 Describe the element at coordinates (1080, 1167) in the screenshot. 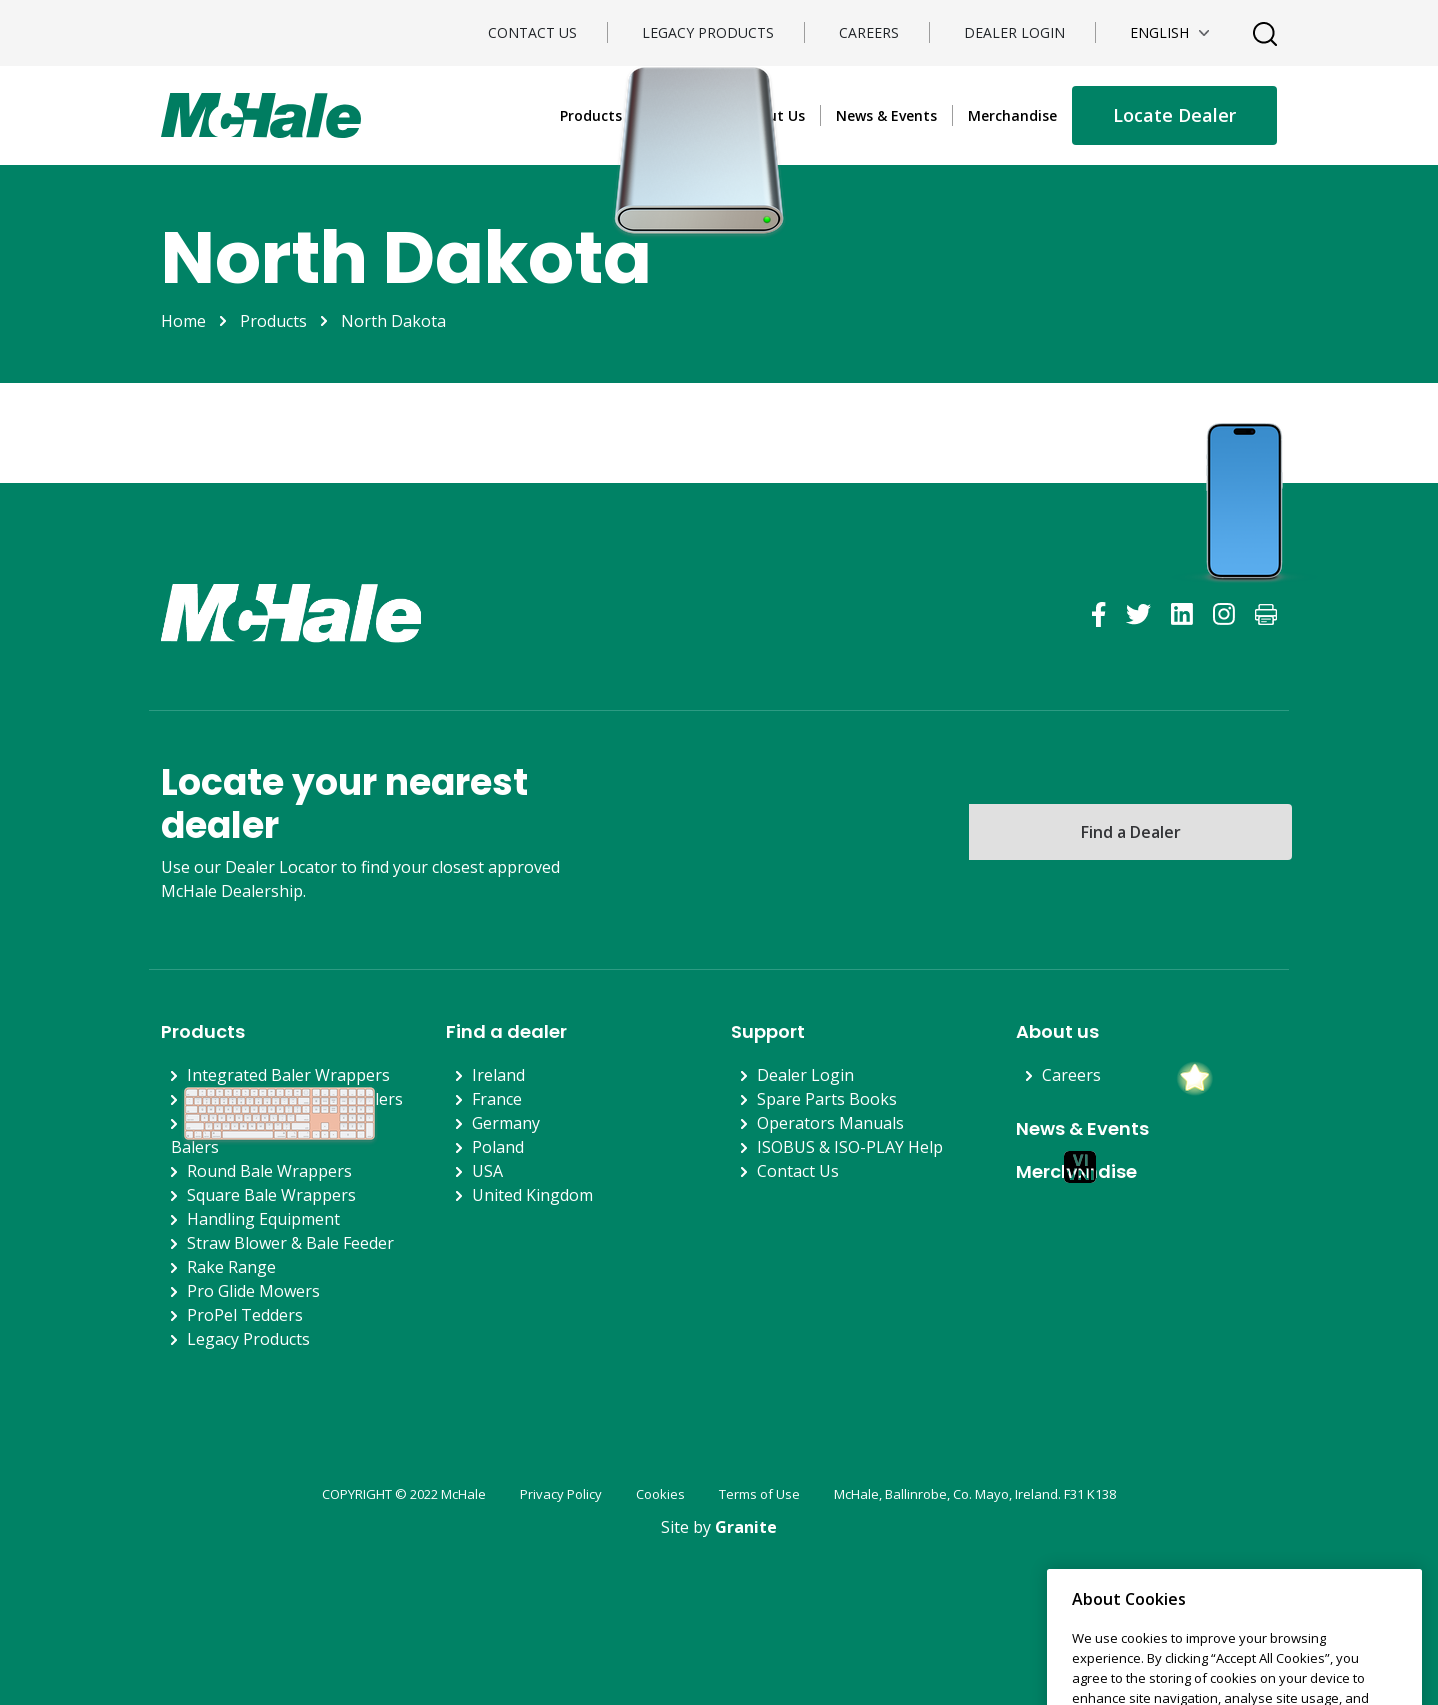

I see `switch to vietnamese keyboard input (vni encoding)` at that location.